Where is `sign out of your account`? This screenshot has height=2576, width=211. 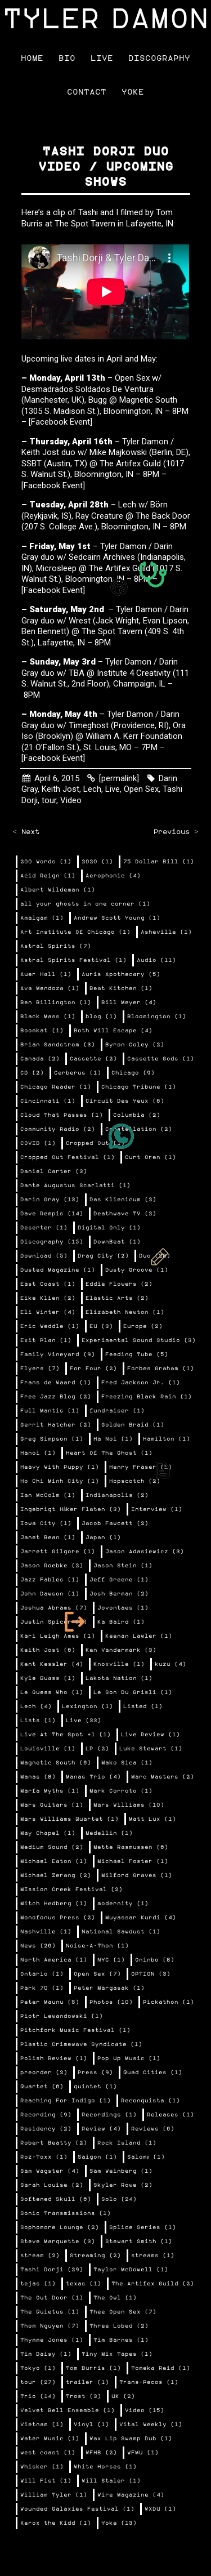
sign out of your account is located at coordinates (74, 1621).